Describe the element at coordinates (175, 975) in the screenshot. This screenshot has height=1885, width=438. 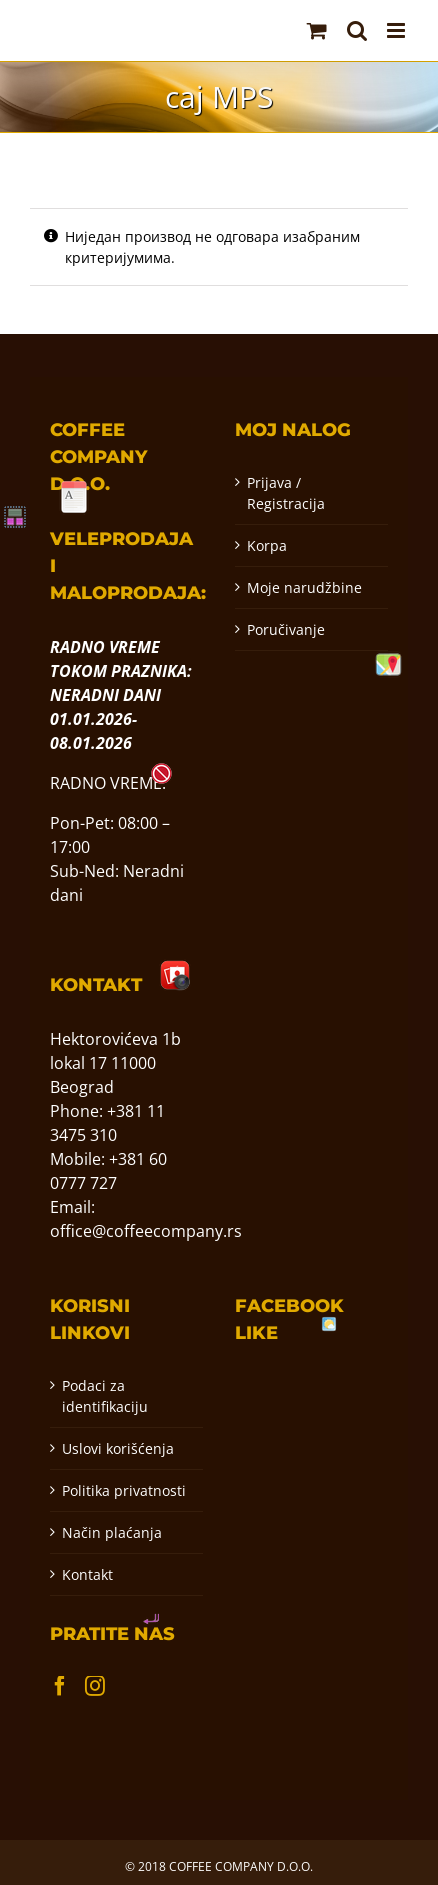
I see `open cheese webcam app` at that location.